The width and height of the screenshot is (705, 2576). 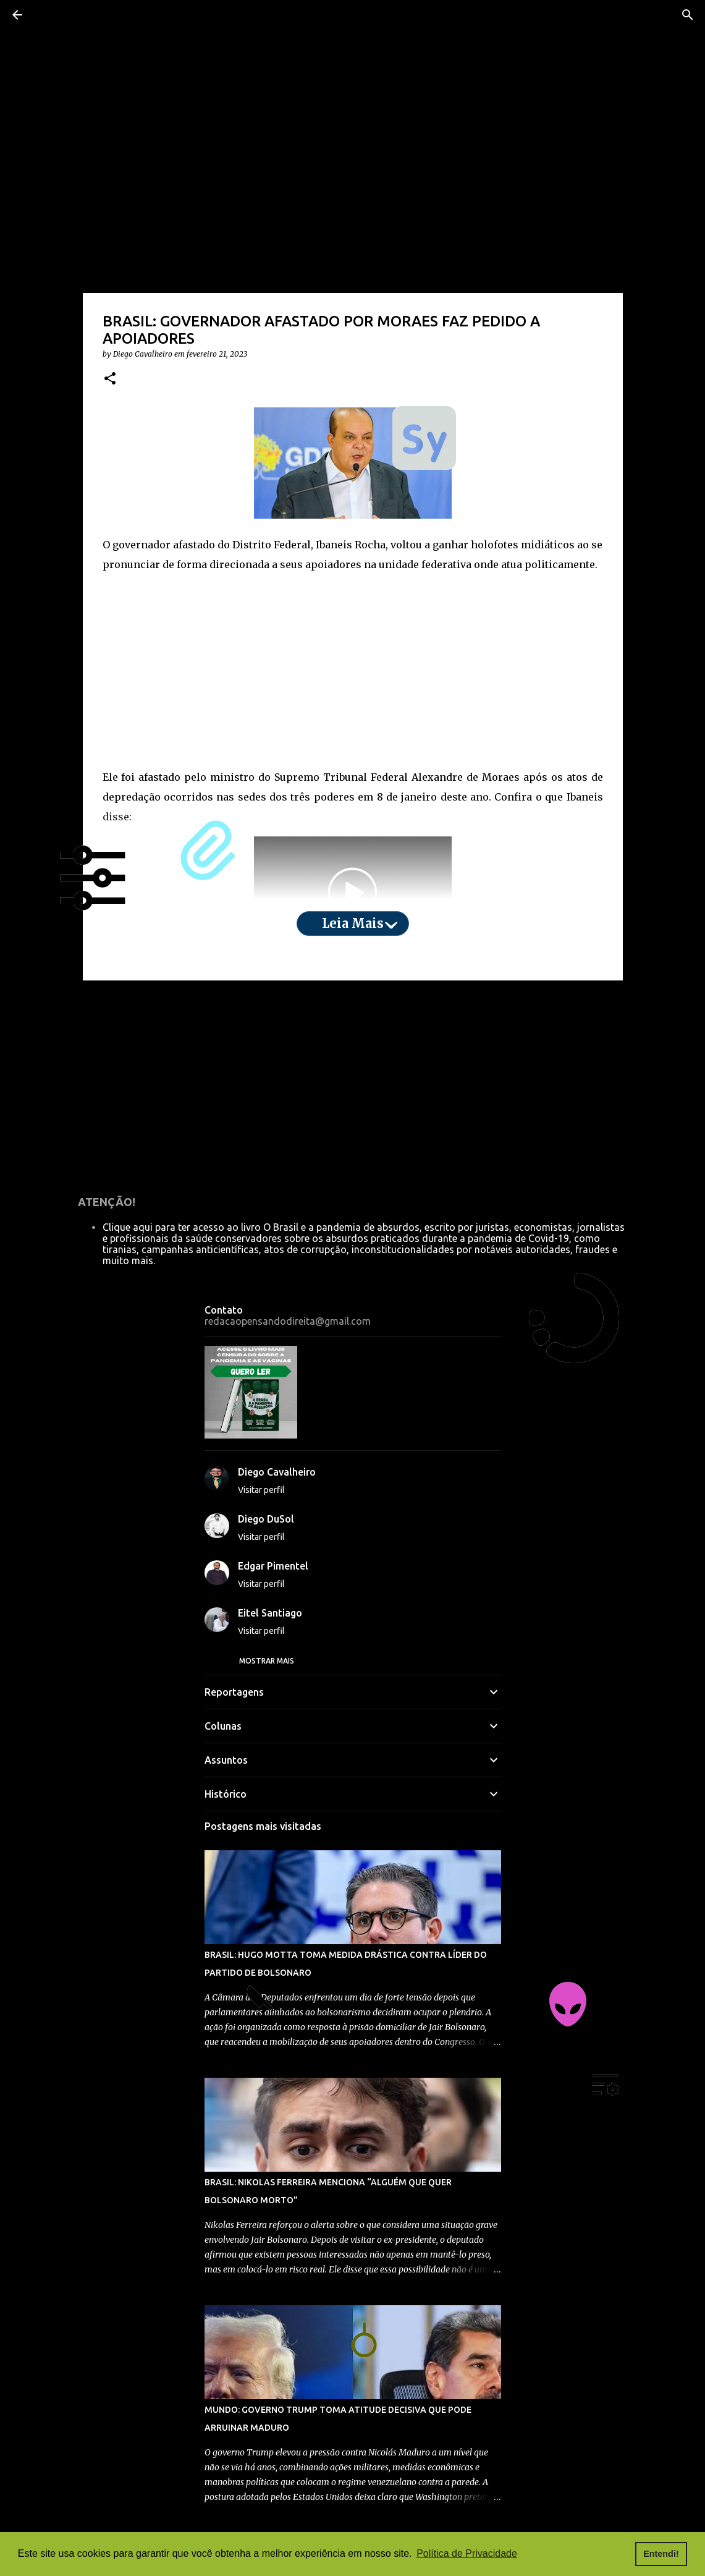 I want to click on attach a file to your message, so click(x=209, y=851).